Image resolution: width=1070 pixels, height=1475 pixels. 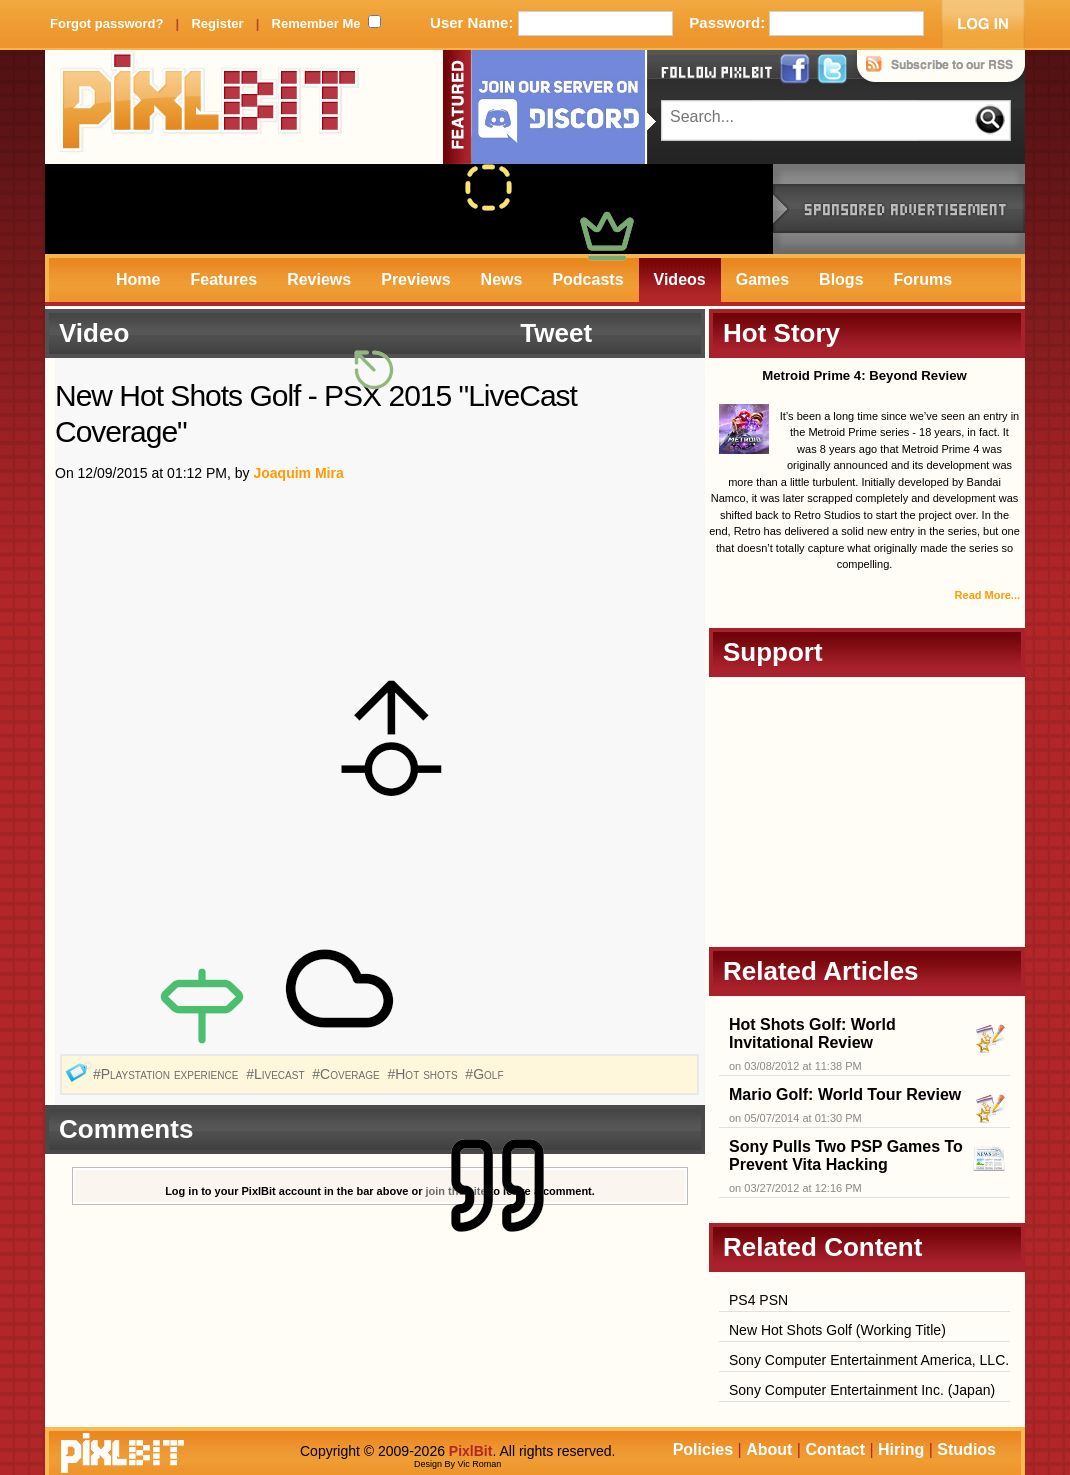 What do you see at coordinates (387, 734) in the screenshot?
I see `push changes to a repository` at bounding box center [387, 734].